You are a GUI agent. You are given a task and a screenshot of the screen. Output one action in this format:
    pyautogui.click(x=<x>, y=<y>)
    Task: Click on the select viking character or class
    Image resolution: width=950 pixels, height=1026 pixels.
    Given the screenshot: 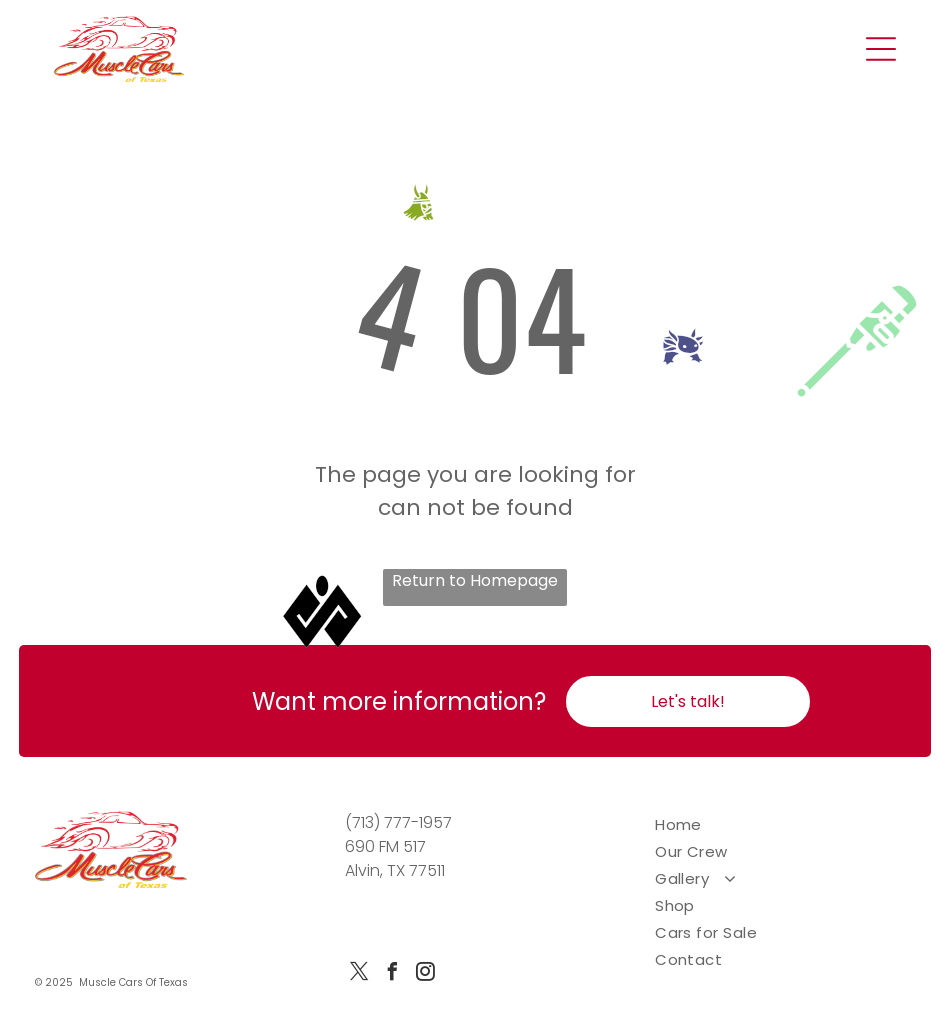 What is the action you would take?
    pyautogui.click(x=418, y=202)
    